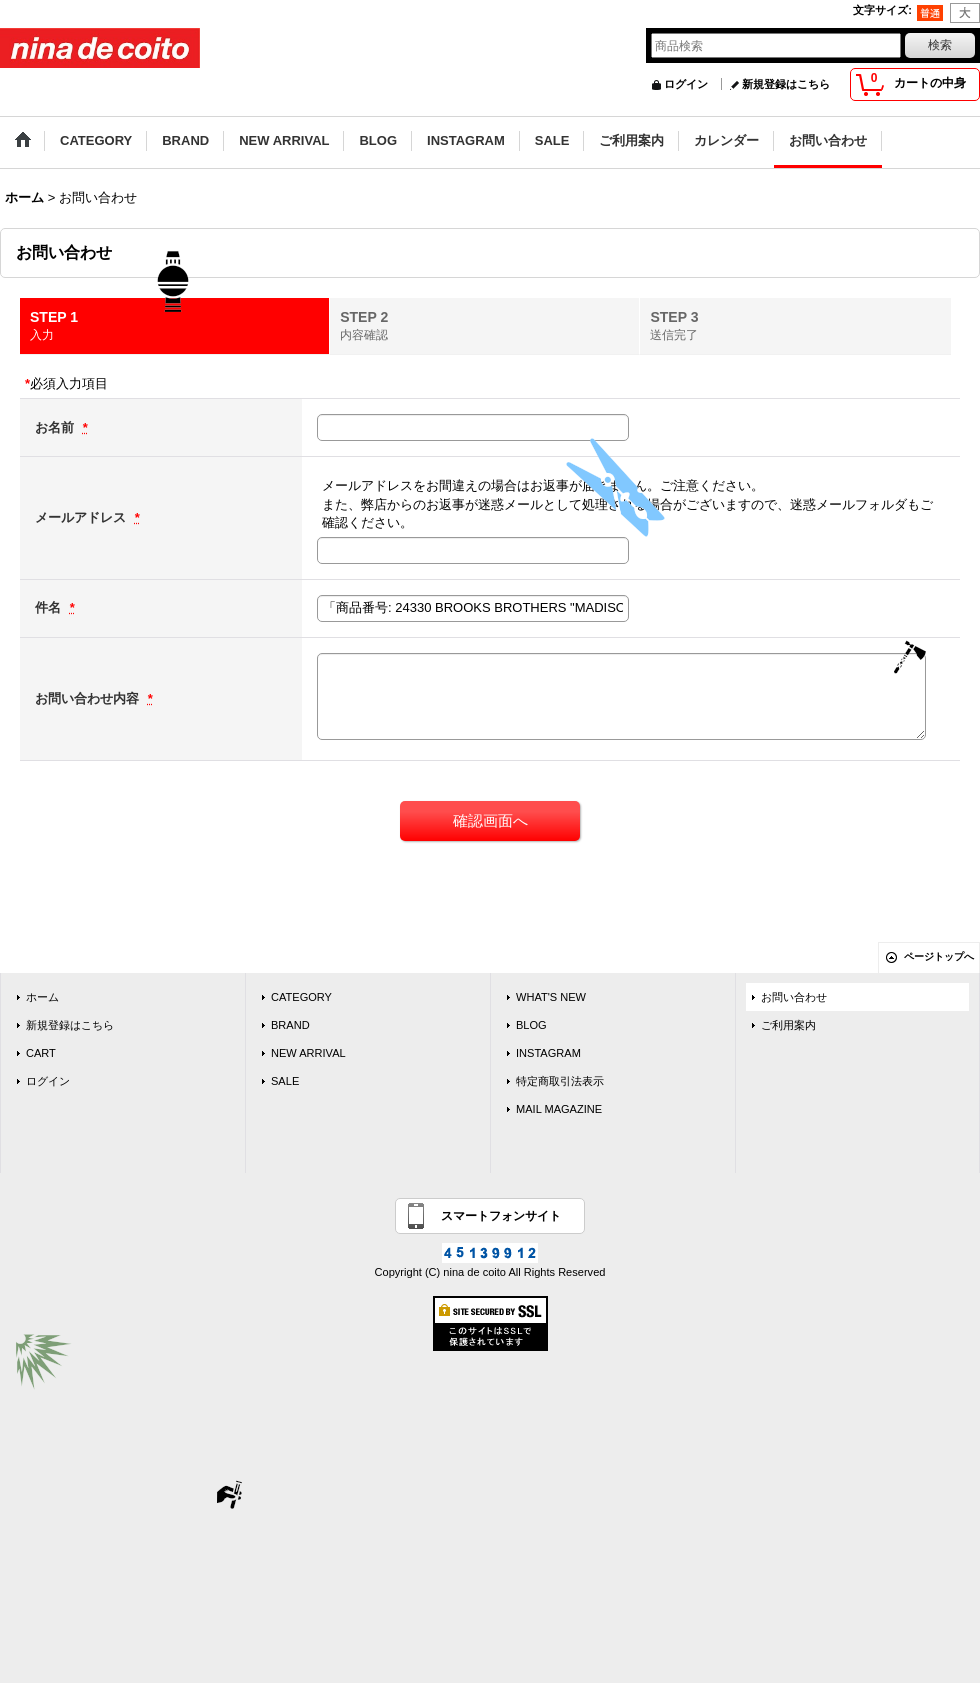  Describe the element at coordinates (44, 1362) in the screenshot. I see `toggle brightness or light mode` at that location.